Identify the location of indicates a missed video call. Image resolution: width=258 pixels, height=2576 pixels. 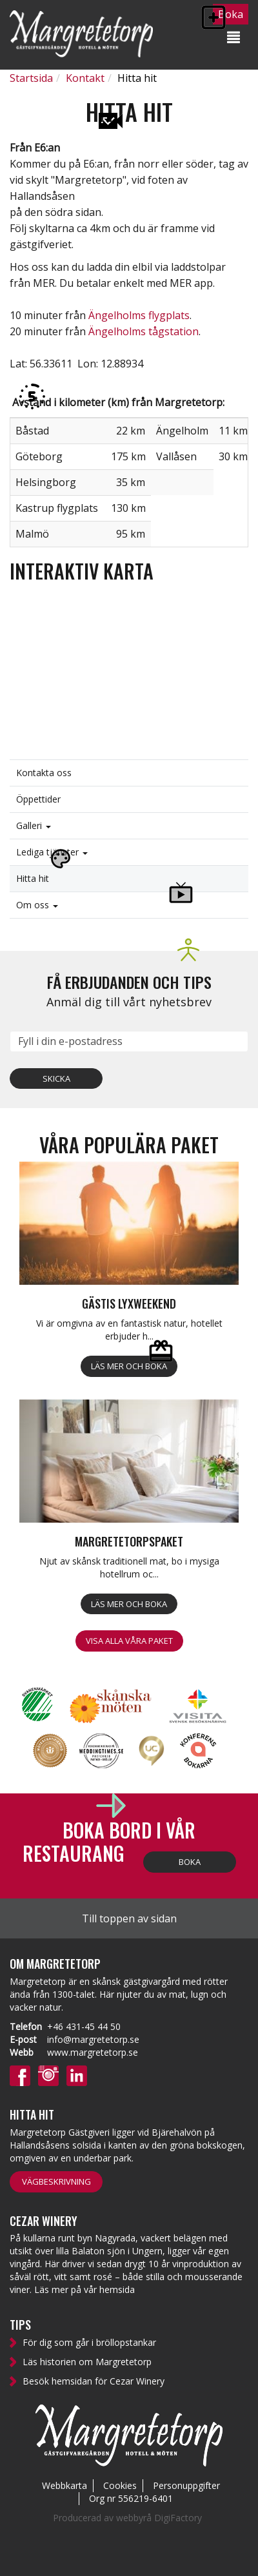
(110, 121).